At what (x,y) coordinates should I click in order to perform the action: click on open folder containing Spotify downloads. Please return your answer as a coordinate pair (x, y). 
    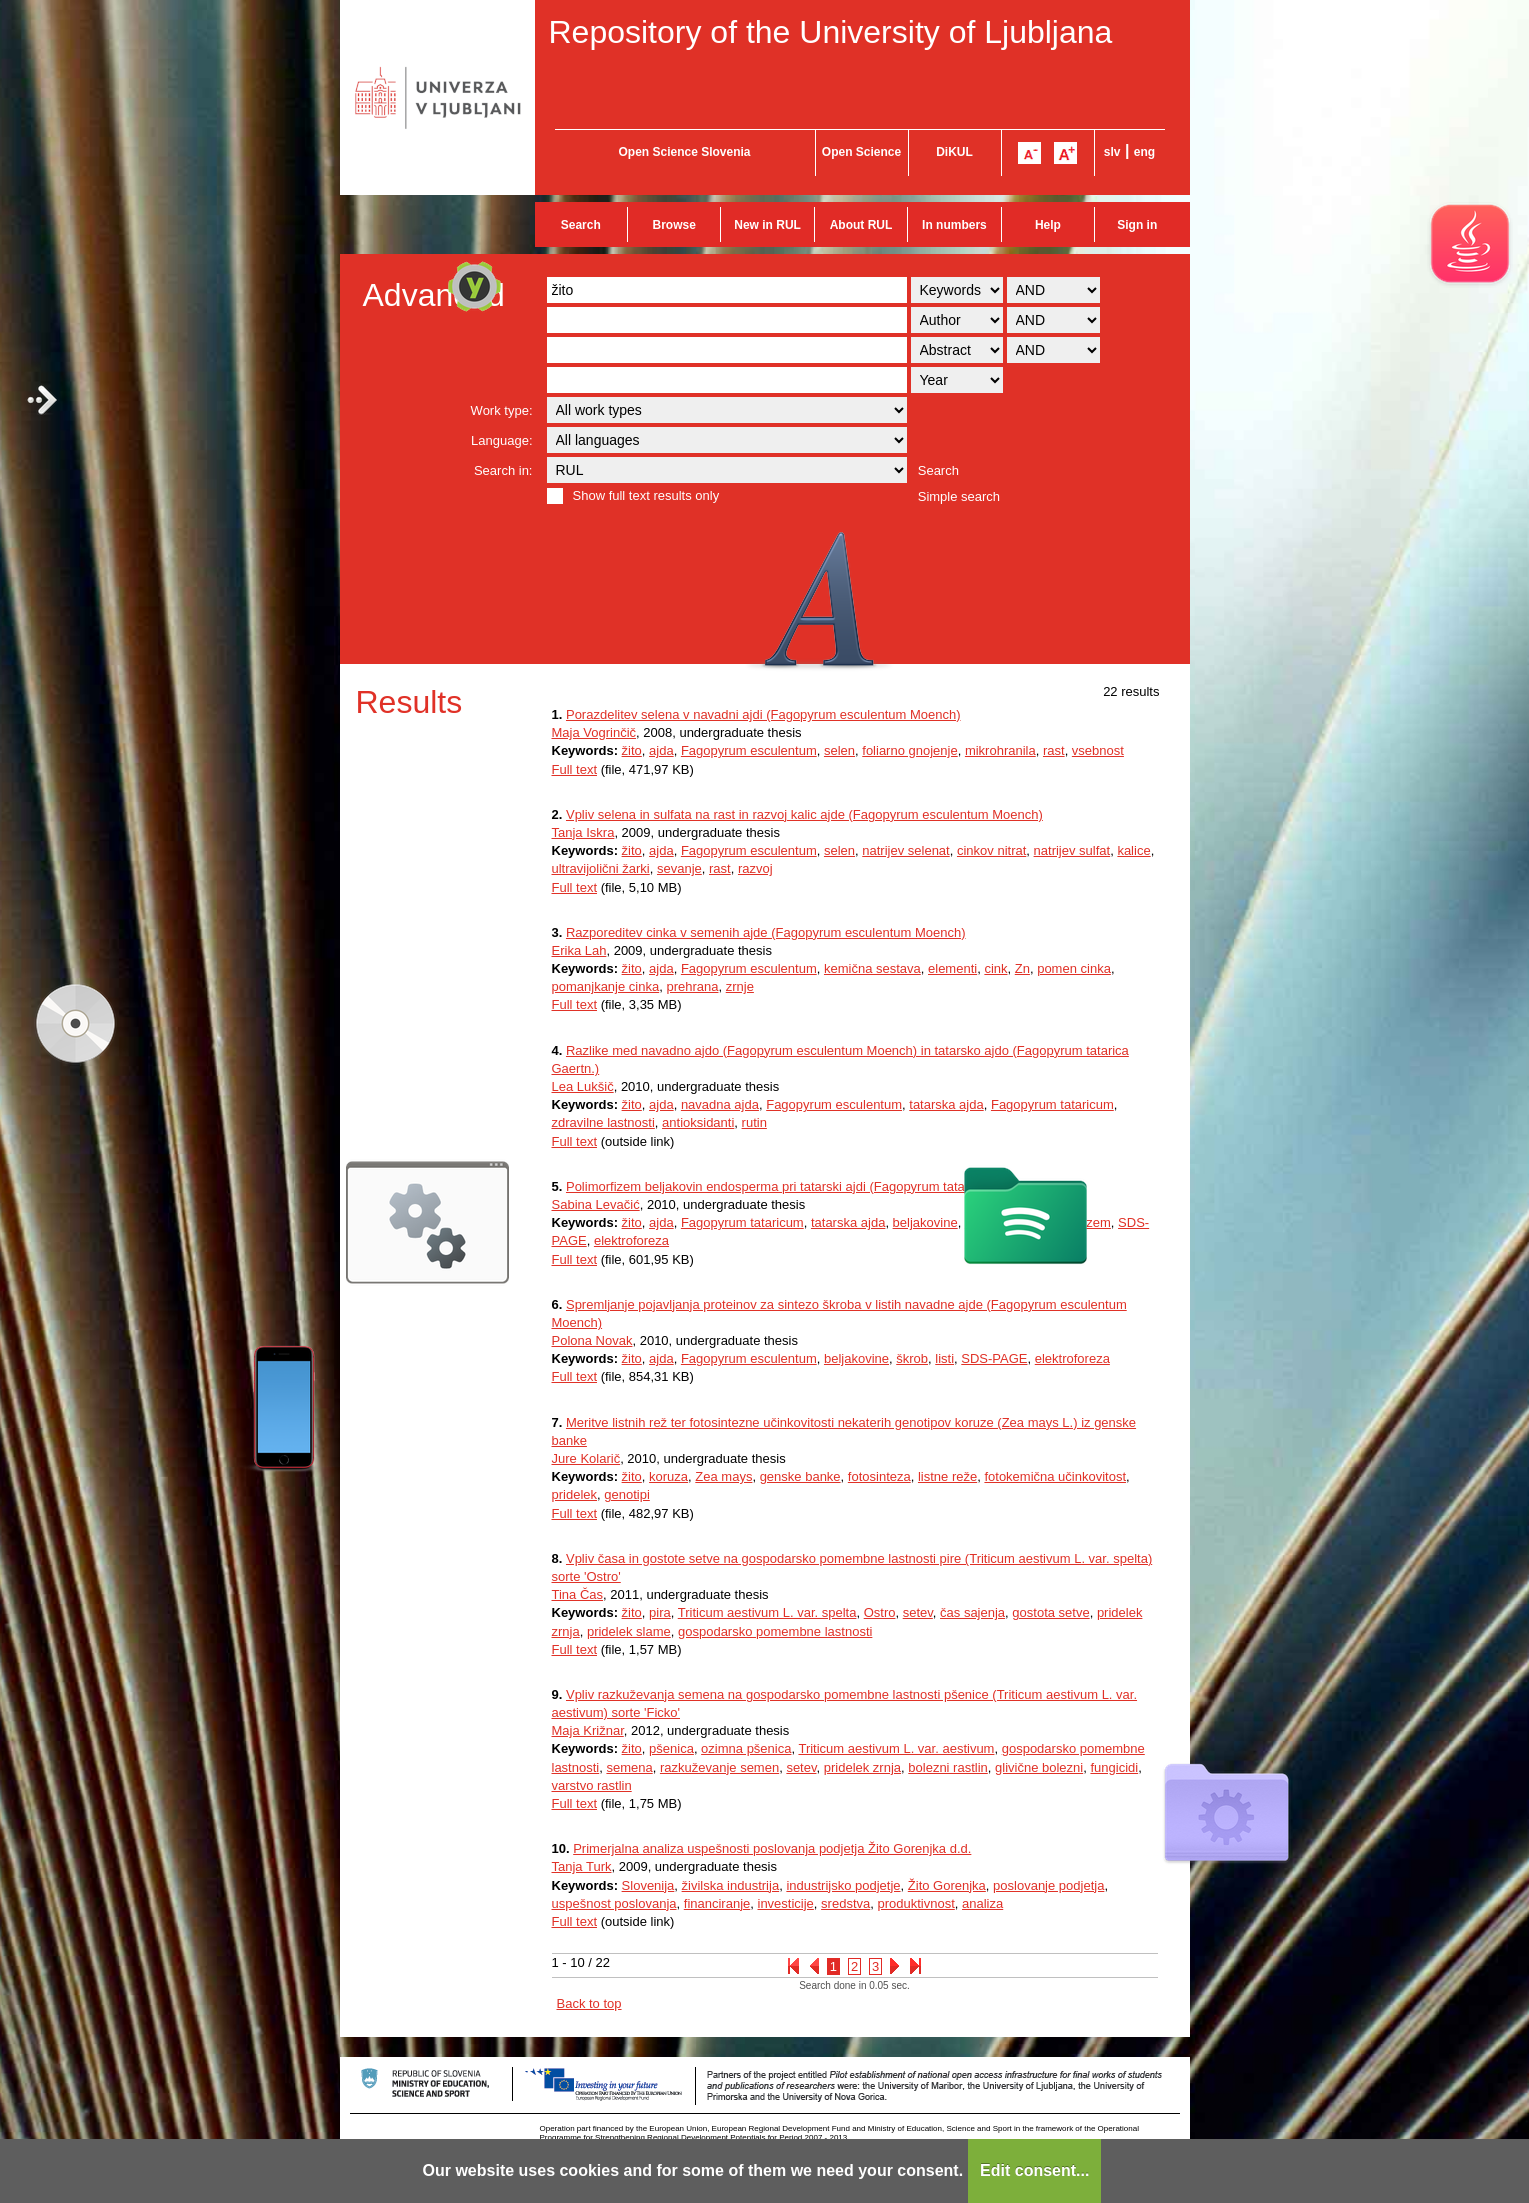
    Looking at the image, I should click on (1025, 1219).